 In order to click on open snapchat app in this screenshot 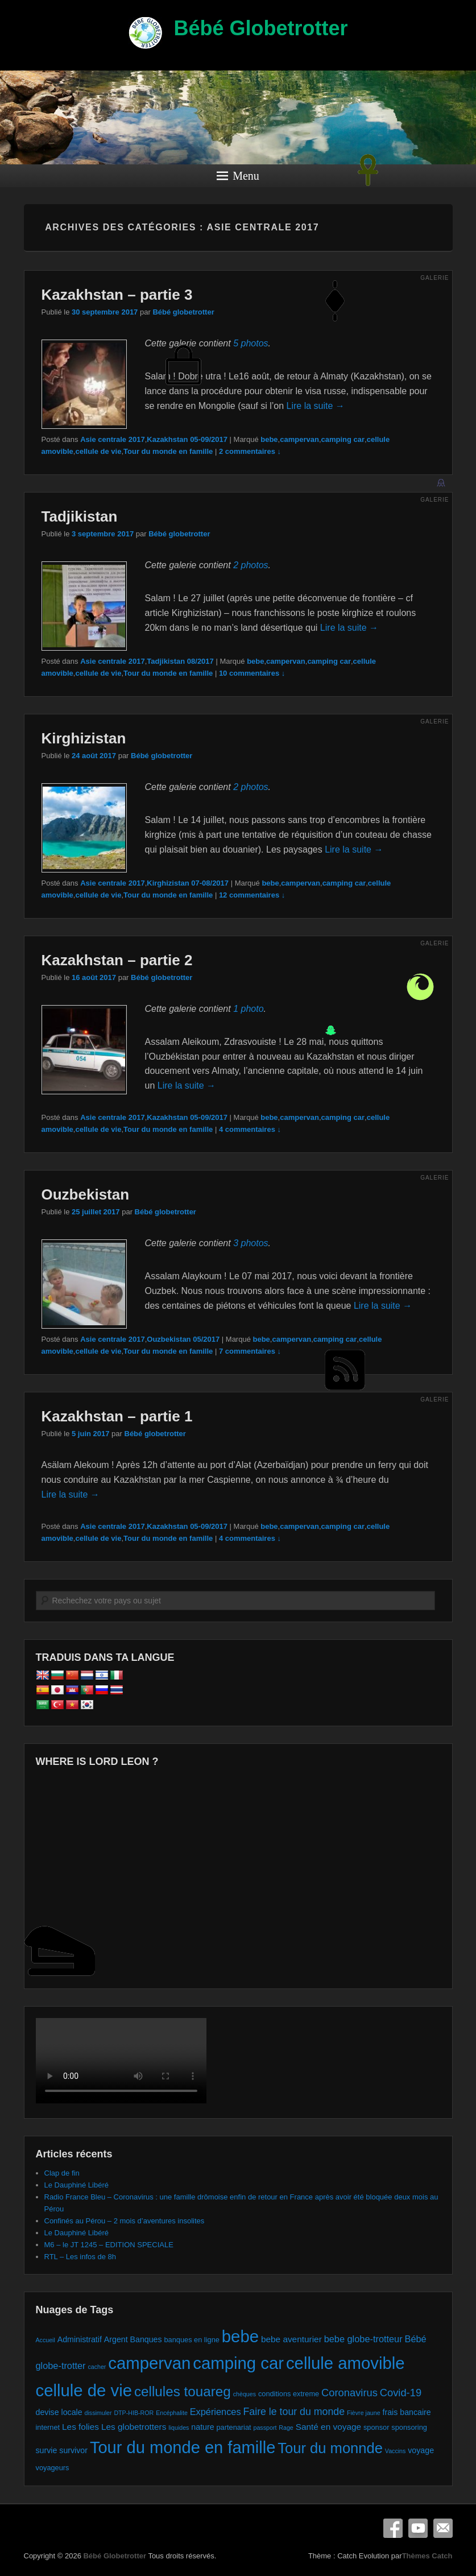, I will do `click(330, 1030)`.